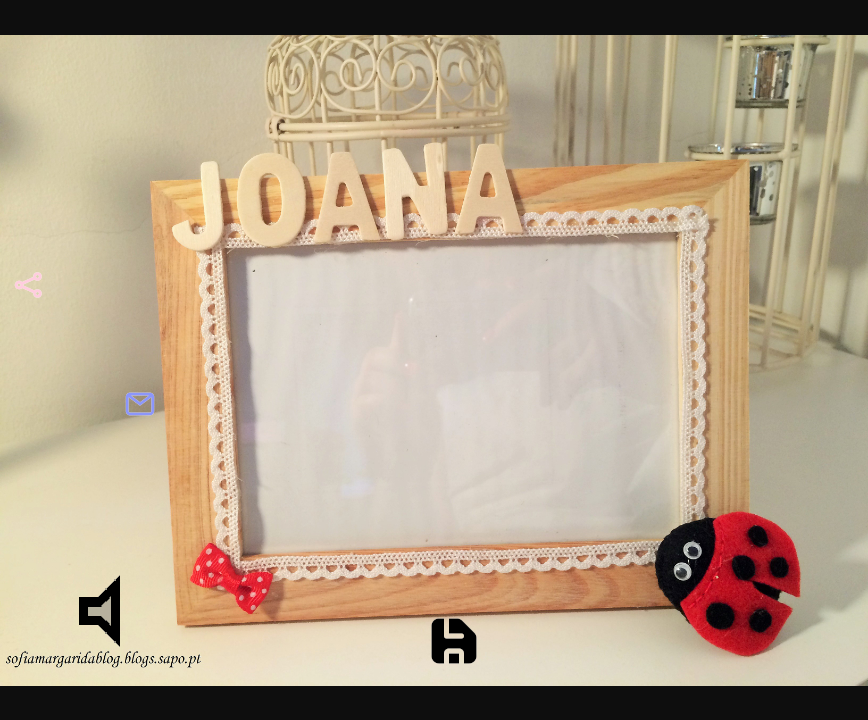 The width and height of the screenshot is (868, 720). What do you see at coordinates (29, 285) in the screenshot?
I see `share this content with others` at bounding box center [29, 285].